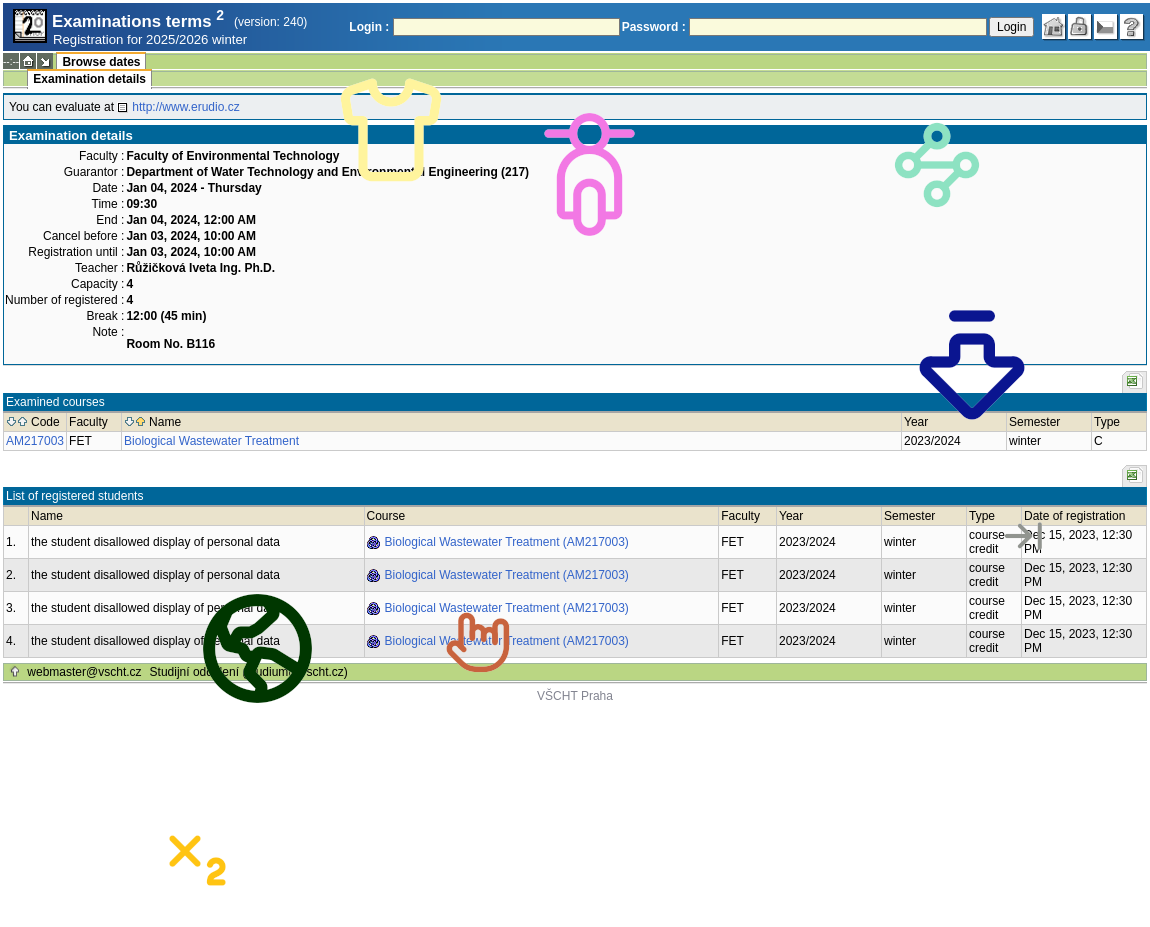 The width and height of the screenshot is (1150, 927). What do you see at coordinates (391, 130) in the screenshot?
I see `browse clothing or apparel items` at bounding box center [391, 130].